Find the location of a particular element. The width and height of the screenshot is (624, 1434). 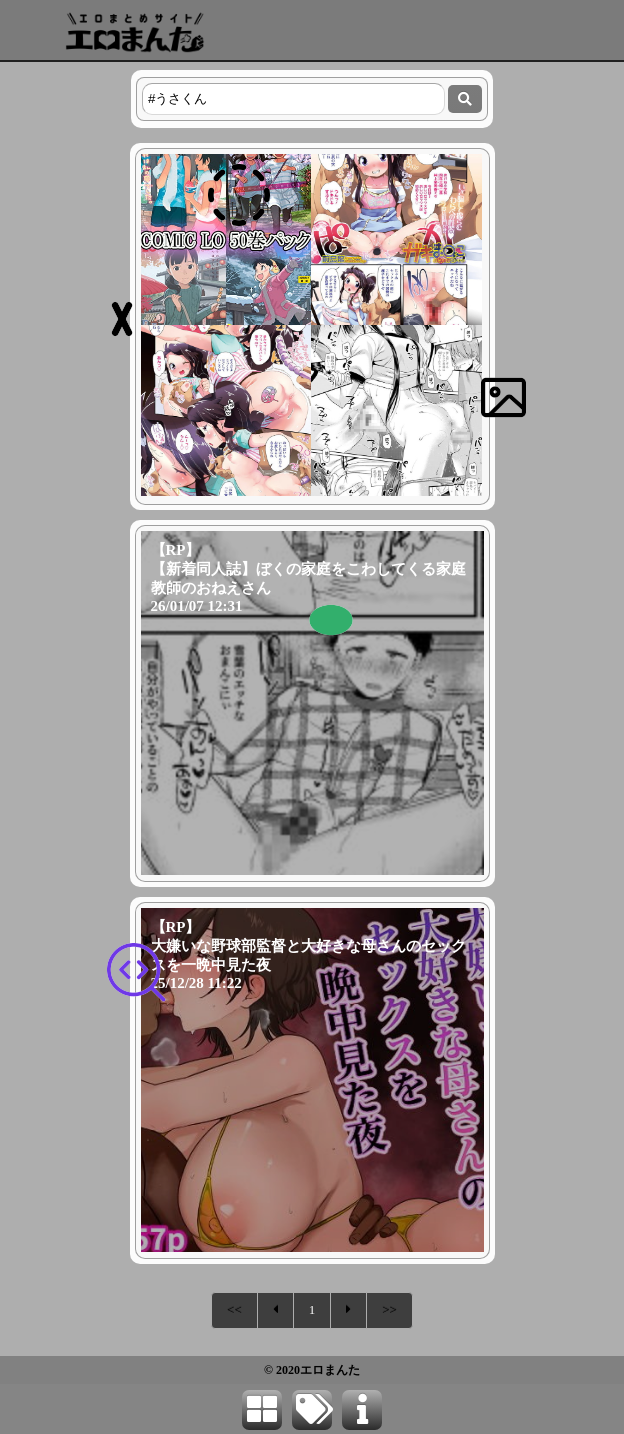

a filled oval shape indicator is located at coordinates (331, 620).